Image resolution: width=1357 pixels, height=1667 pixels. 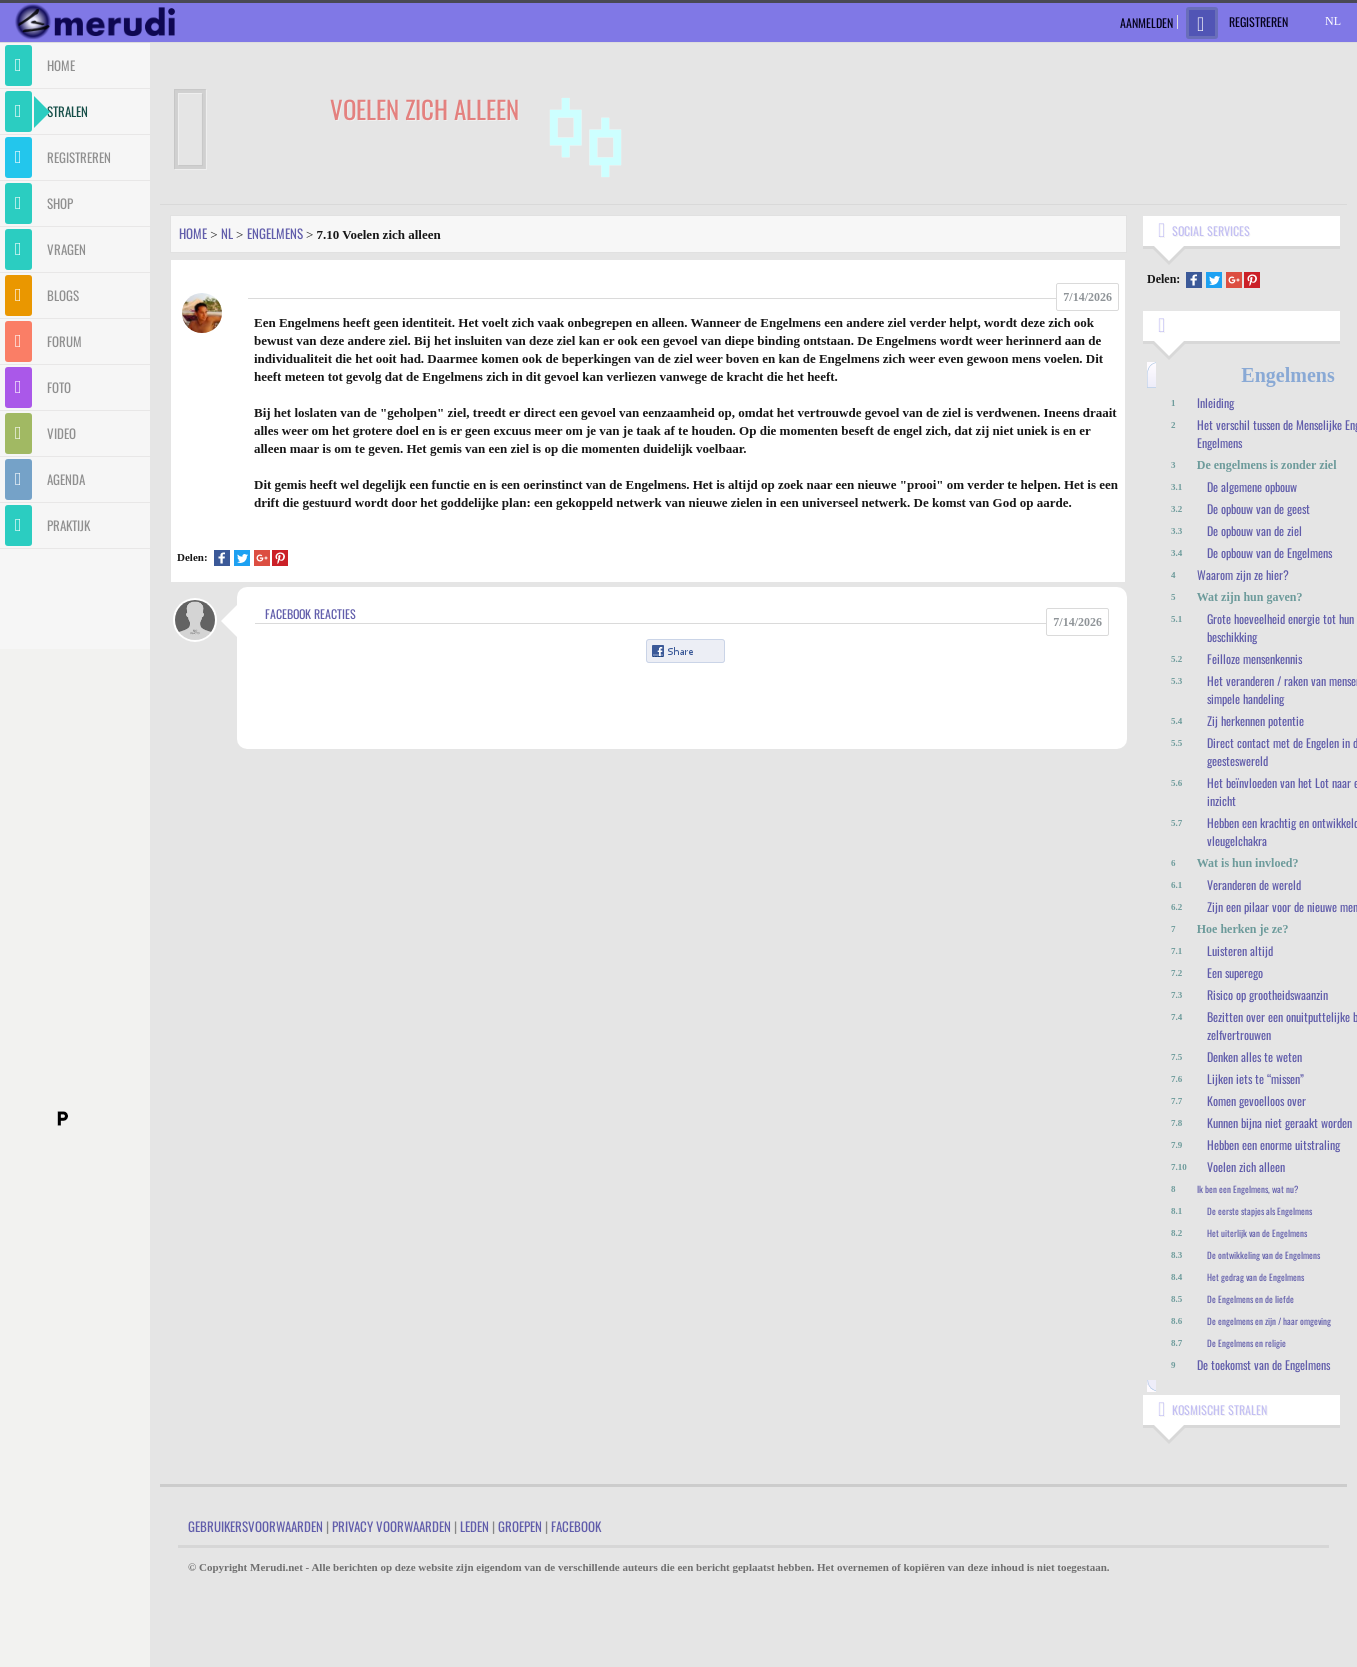 I want to click on view stock market data, so click(x=585, y=137).